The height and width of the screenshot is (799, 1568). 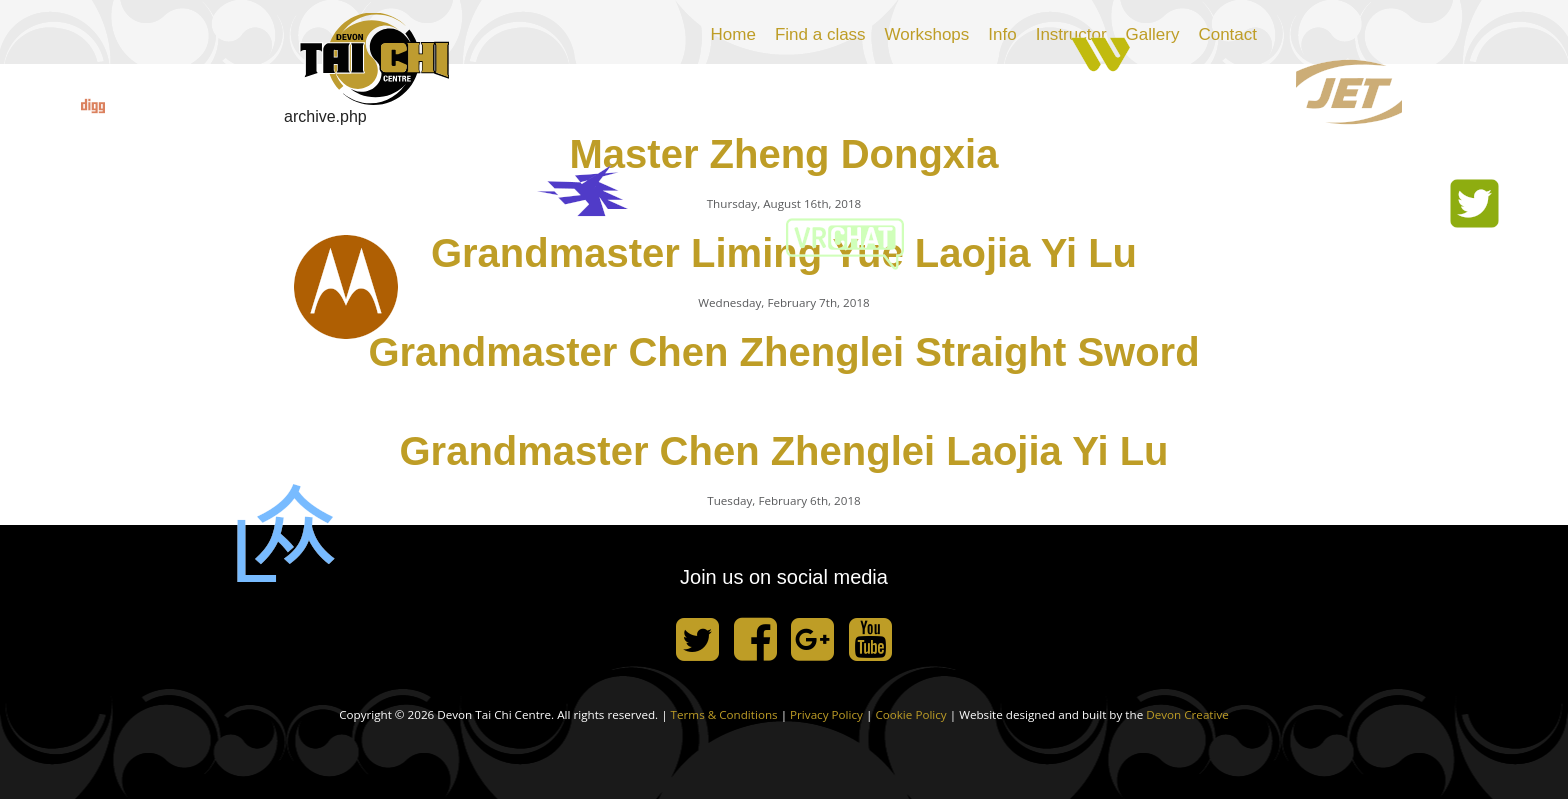 What do you see at coordinates (346, 287) in the screenshot?
I see `Motorola brand logo` at bounding box center [346, 287].